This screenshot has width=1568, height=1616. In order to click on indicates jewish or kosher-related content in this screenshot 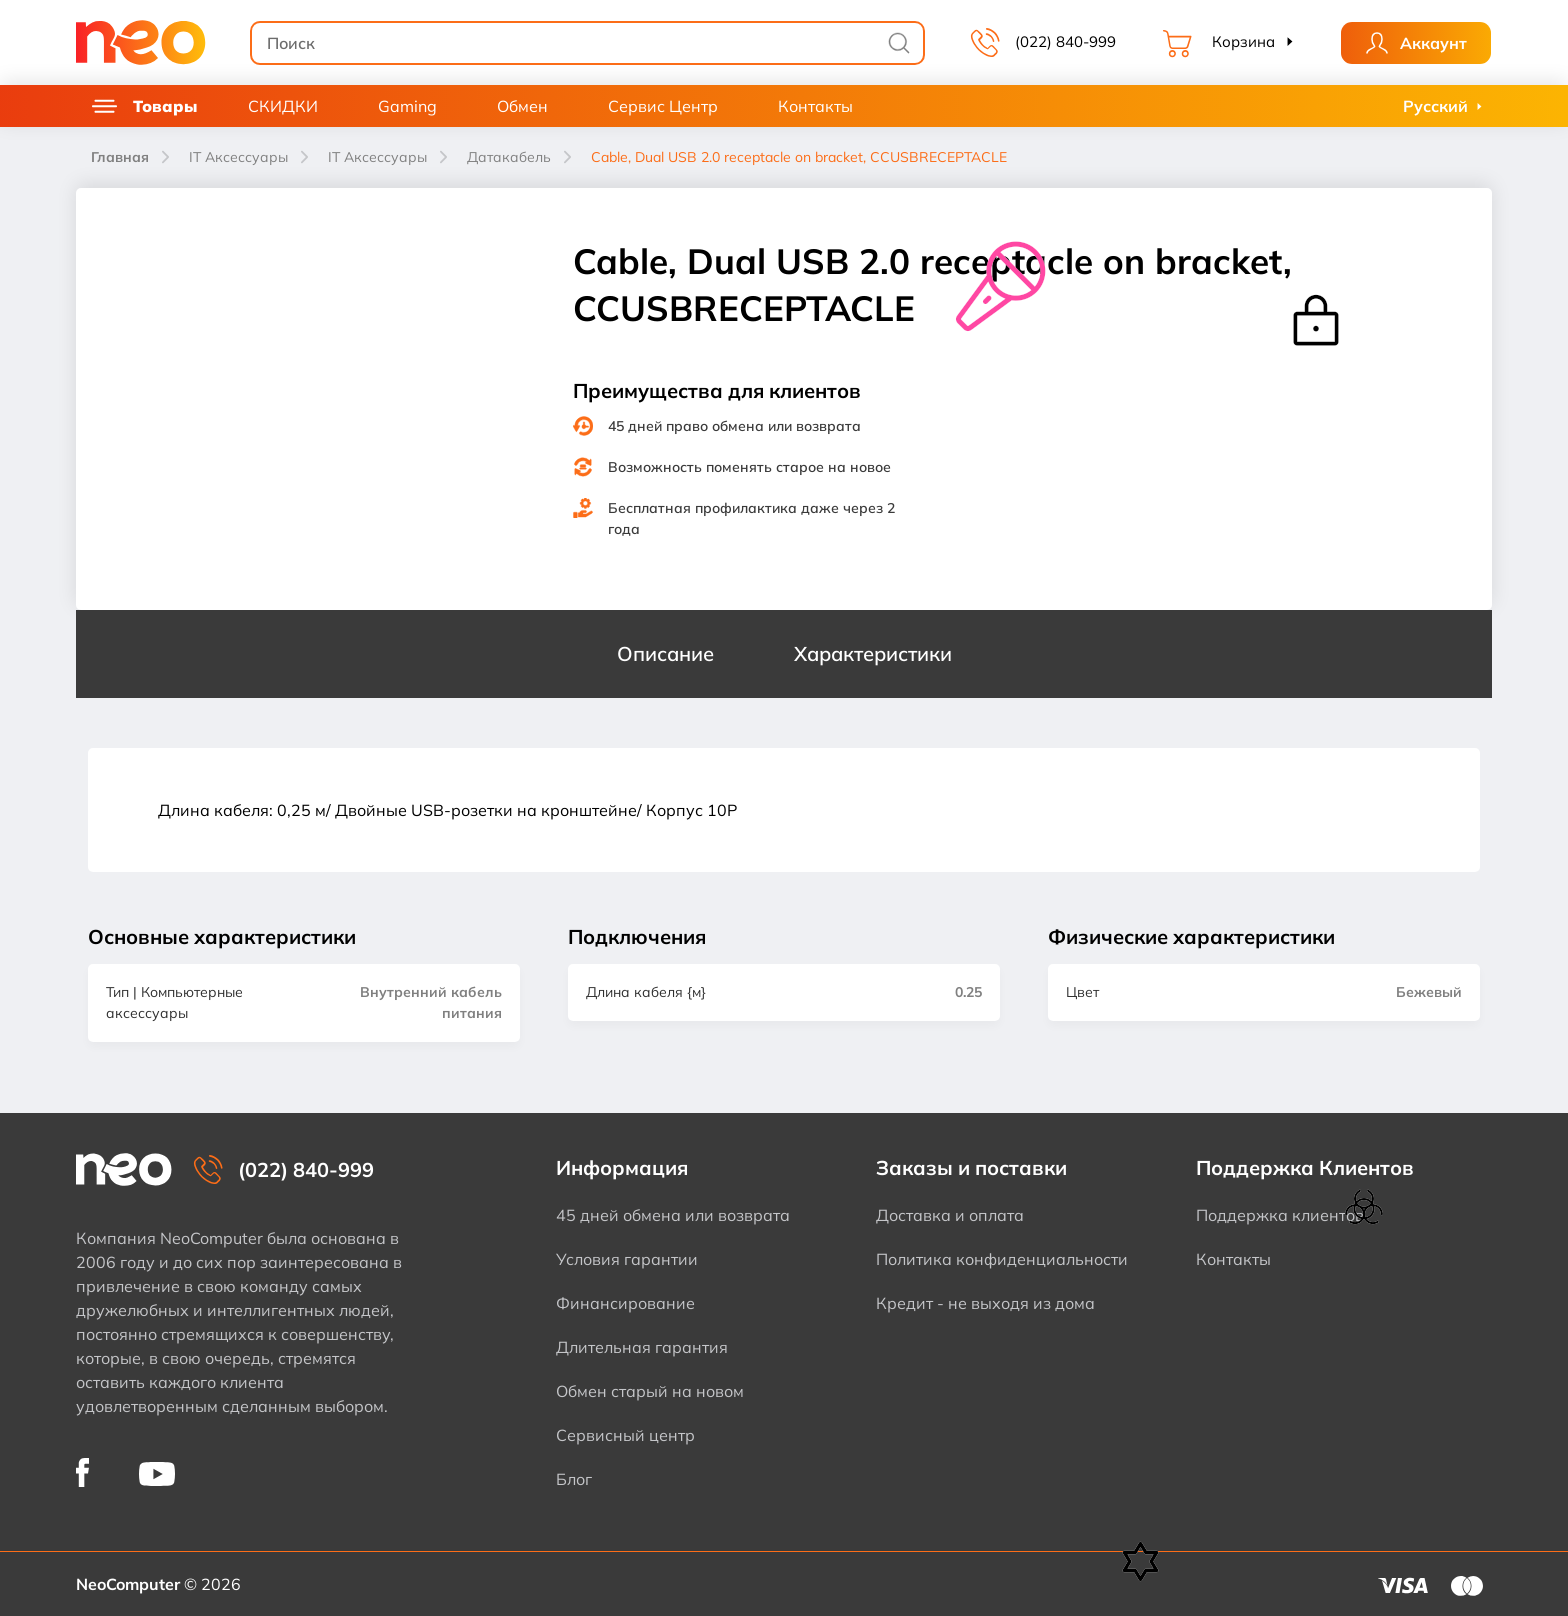, I will do `click(1140, 1561)`.